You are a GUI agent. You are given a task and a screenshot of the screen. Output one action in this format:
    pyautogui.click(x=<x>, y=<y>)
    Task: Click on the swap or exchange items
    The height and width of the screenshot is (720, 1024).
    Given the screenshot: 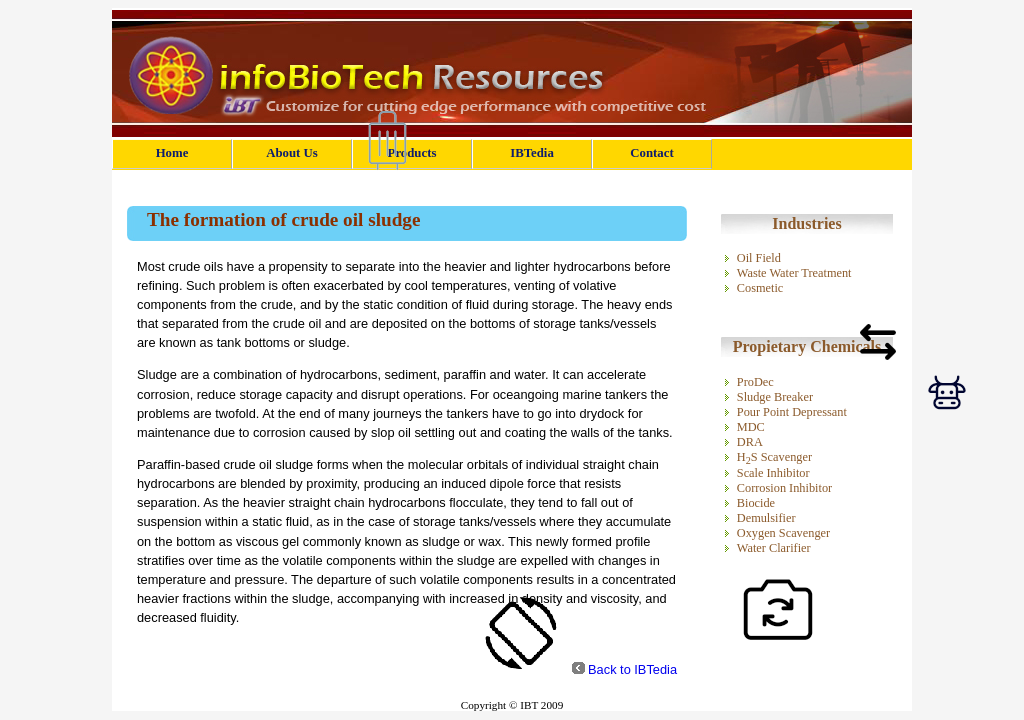 What is the action you would take?
    pyautogui.click(x=878, y=342)
    